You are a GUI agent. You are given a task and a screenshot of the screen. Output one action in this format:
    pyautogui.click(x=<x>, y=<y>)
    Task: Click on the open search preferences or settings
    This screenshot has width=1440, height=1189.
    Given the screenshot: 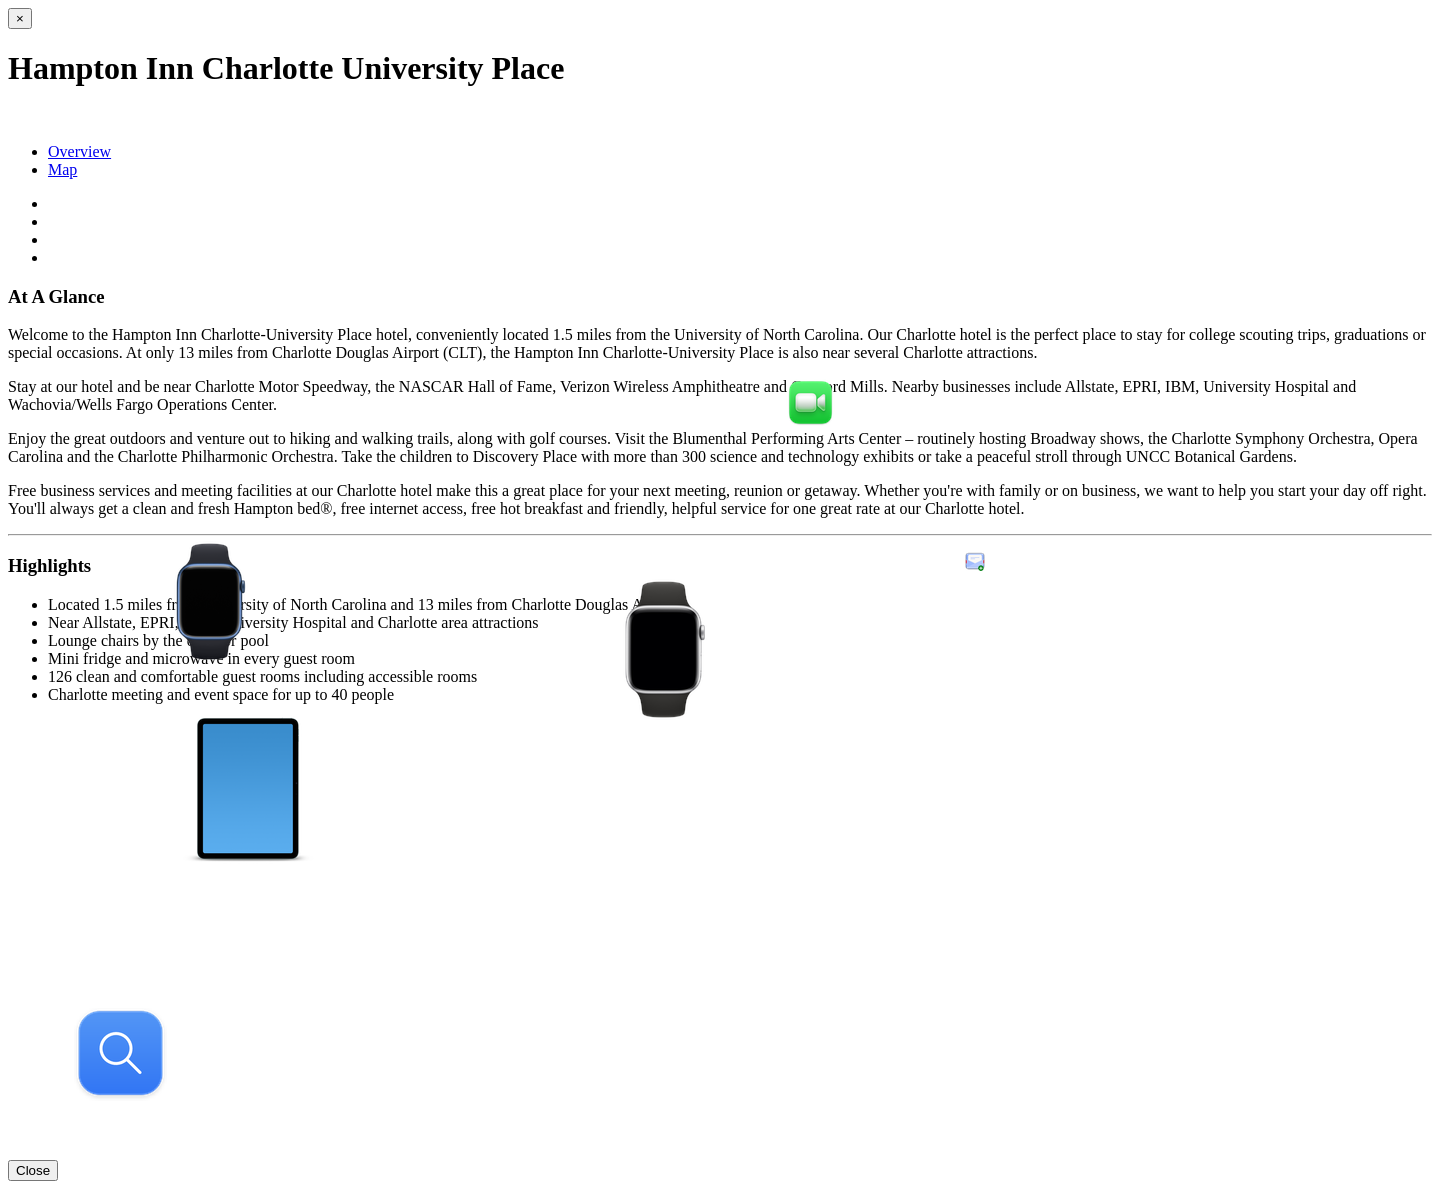 What is the action you would take?
    pyautogui.click(x=120, y=1054)
    